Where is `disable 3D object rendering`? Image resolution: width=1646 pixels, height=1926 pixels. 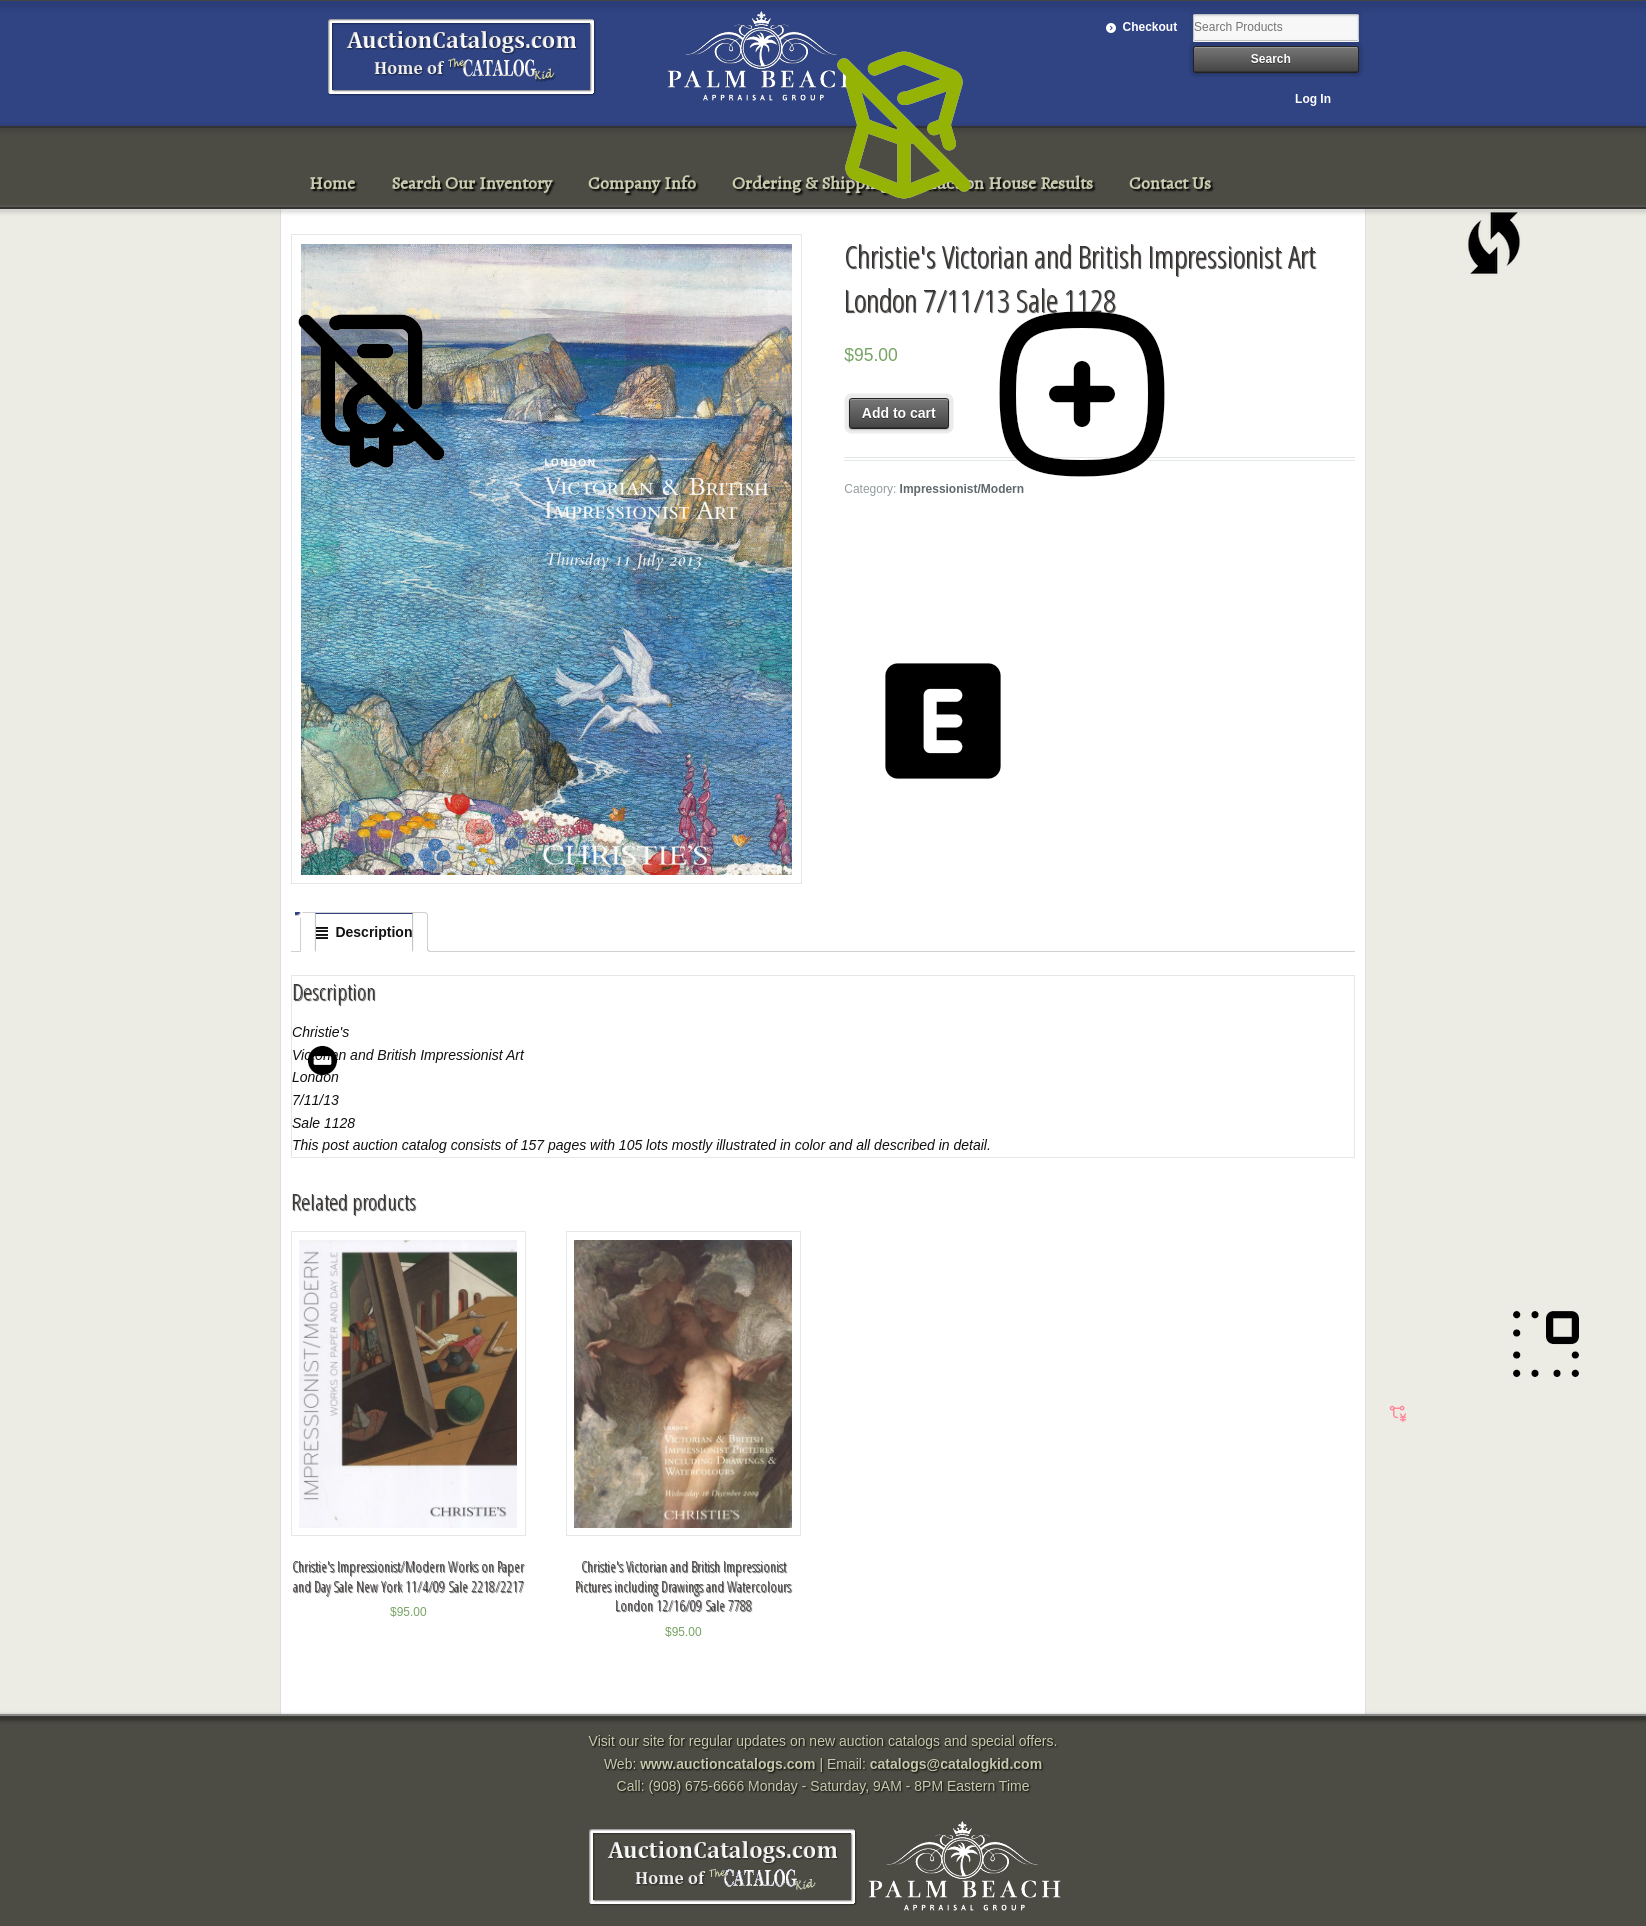
disable 3D object rendering is located at coordinates (904, 125).